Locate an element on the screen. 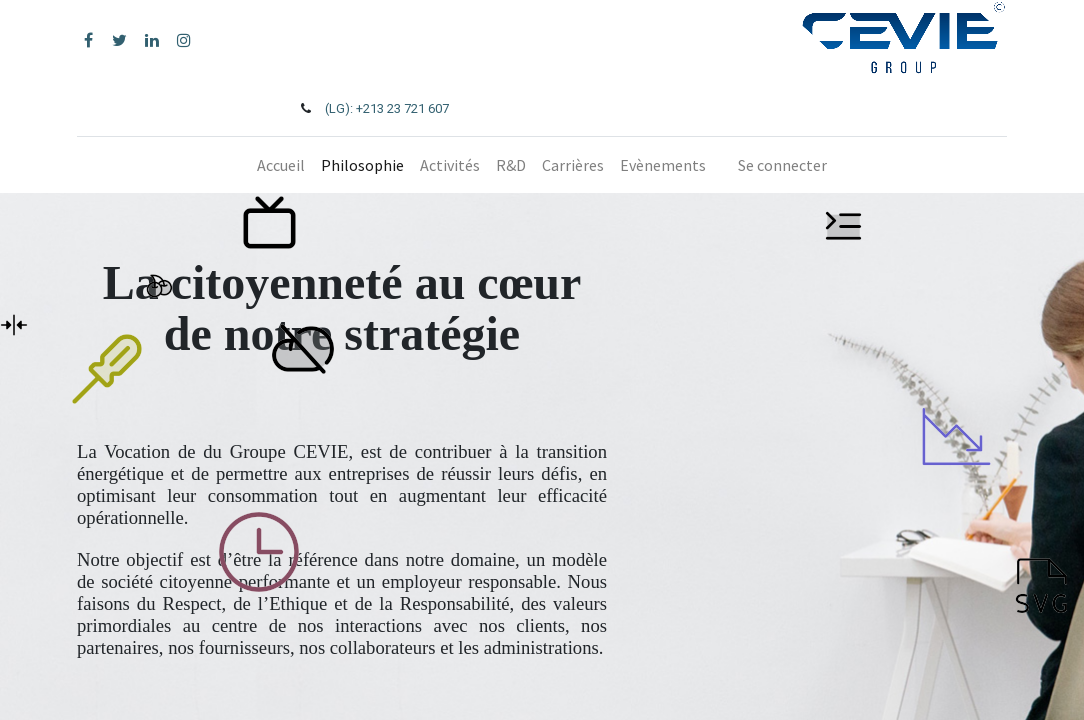 The image size is (1084, 720). view declining metrics or trends is located at coordinates (956, 436).